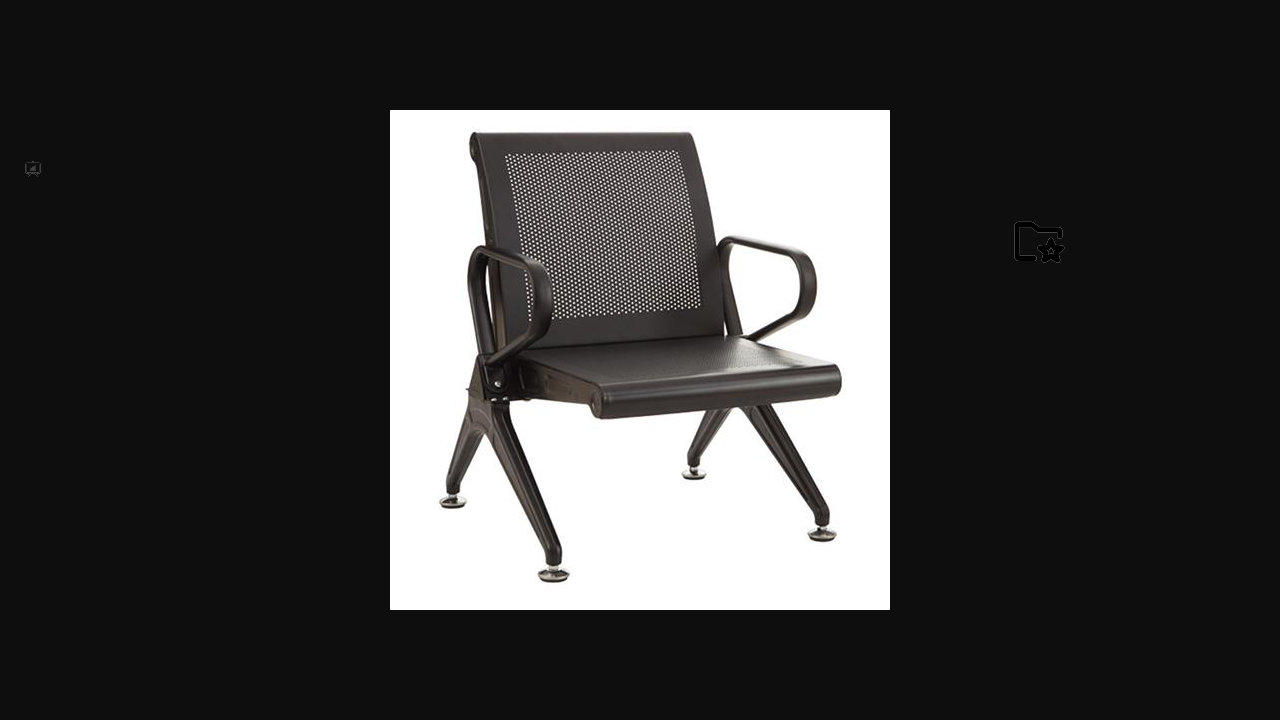 The width and height of the screenshot is (1280, 720). Describe the element at coordinates (33, 169) in the screenshot. I see `view presentation with charts` at that location.